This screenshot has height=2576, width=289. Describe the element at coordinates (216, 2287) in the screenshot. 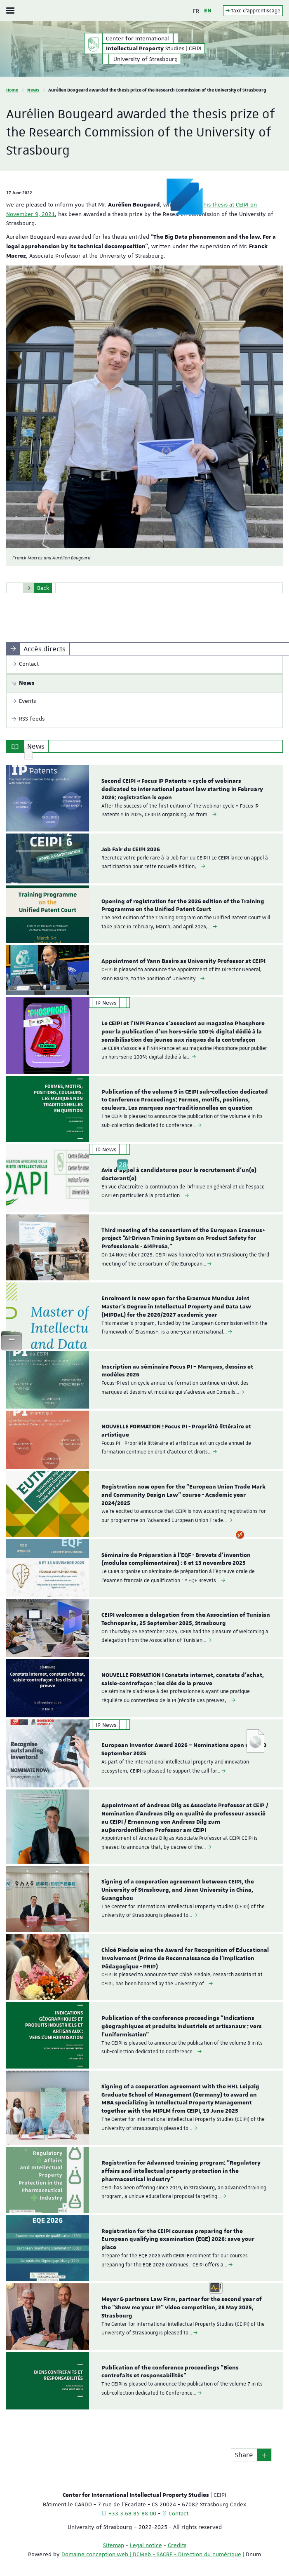

I see `open system monitor to view CPU and memory usage` at that location.